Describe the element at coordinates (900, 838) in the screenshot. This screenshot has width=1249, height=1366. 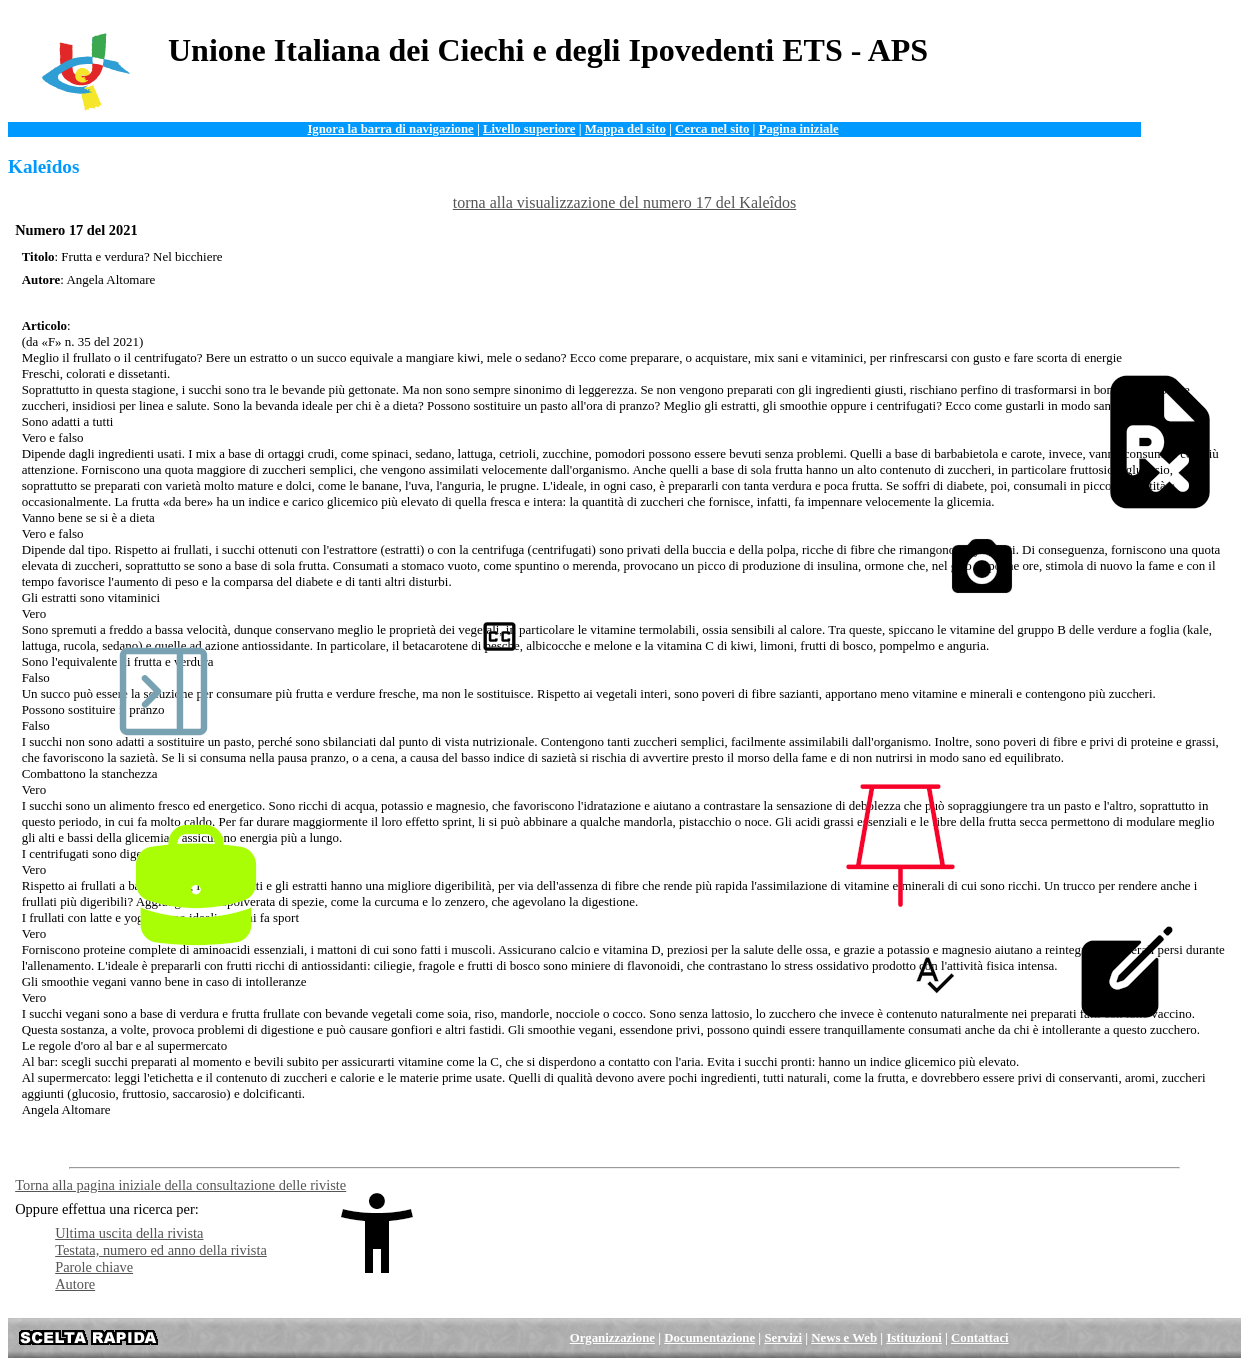
I see `pin item to keep it visible` at that location.